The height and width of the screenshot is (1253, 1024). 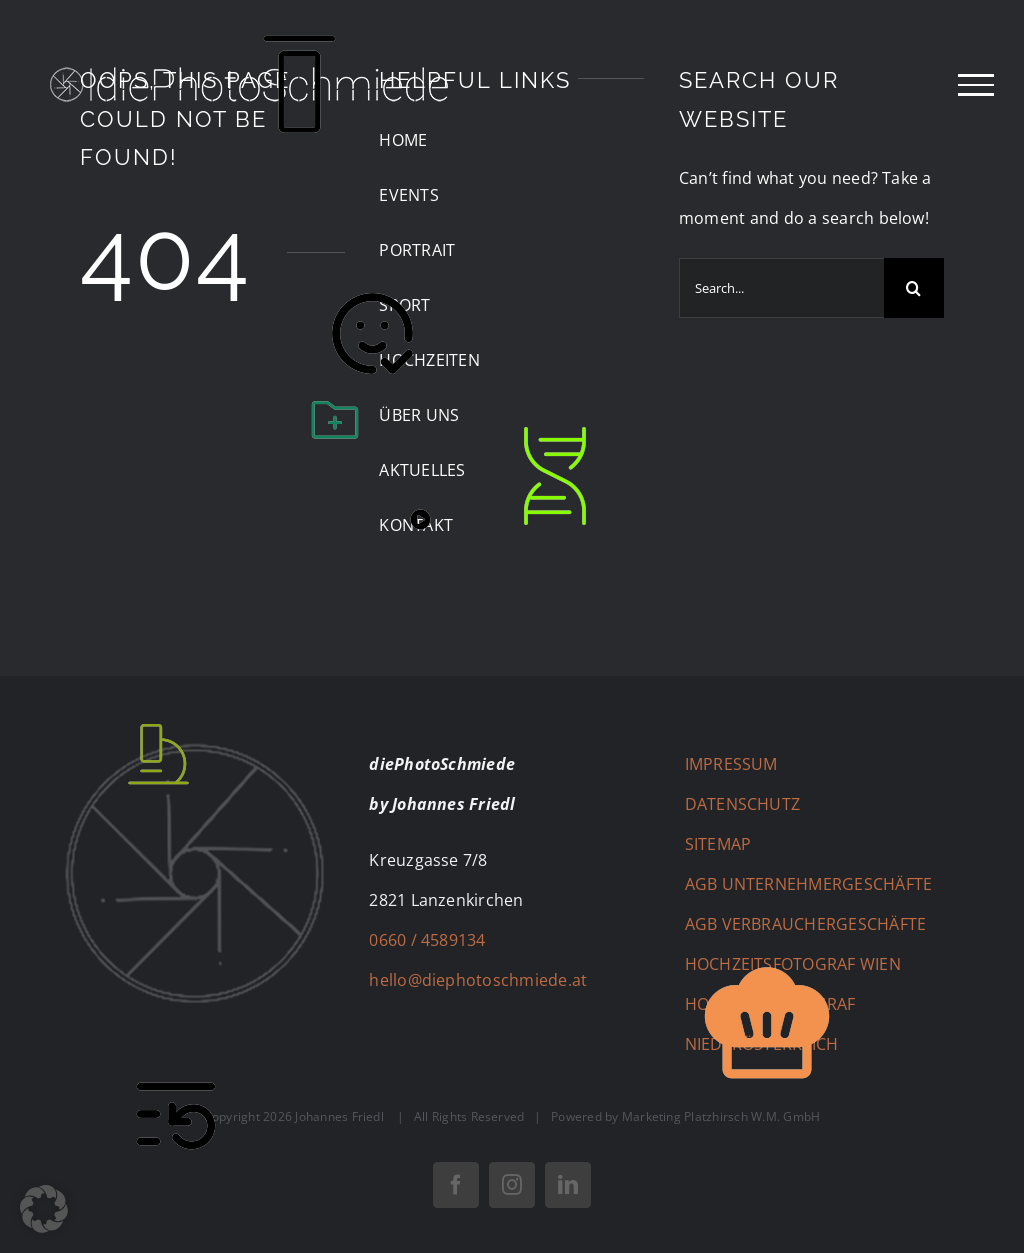 I want to click on access genetic or DNA-related information, so click(x=555, y=476).